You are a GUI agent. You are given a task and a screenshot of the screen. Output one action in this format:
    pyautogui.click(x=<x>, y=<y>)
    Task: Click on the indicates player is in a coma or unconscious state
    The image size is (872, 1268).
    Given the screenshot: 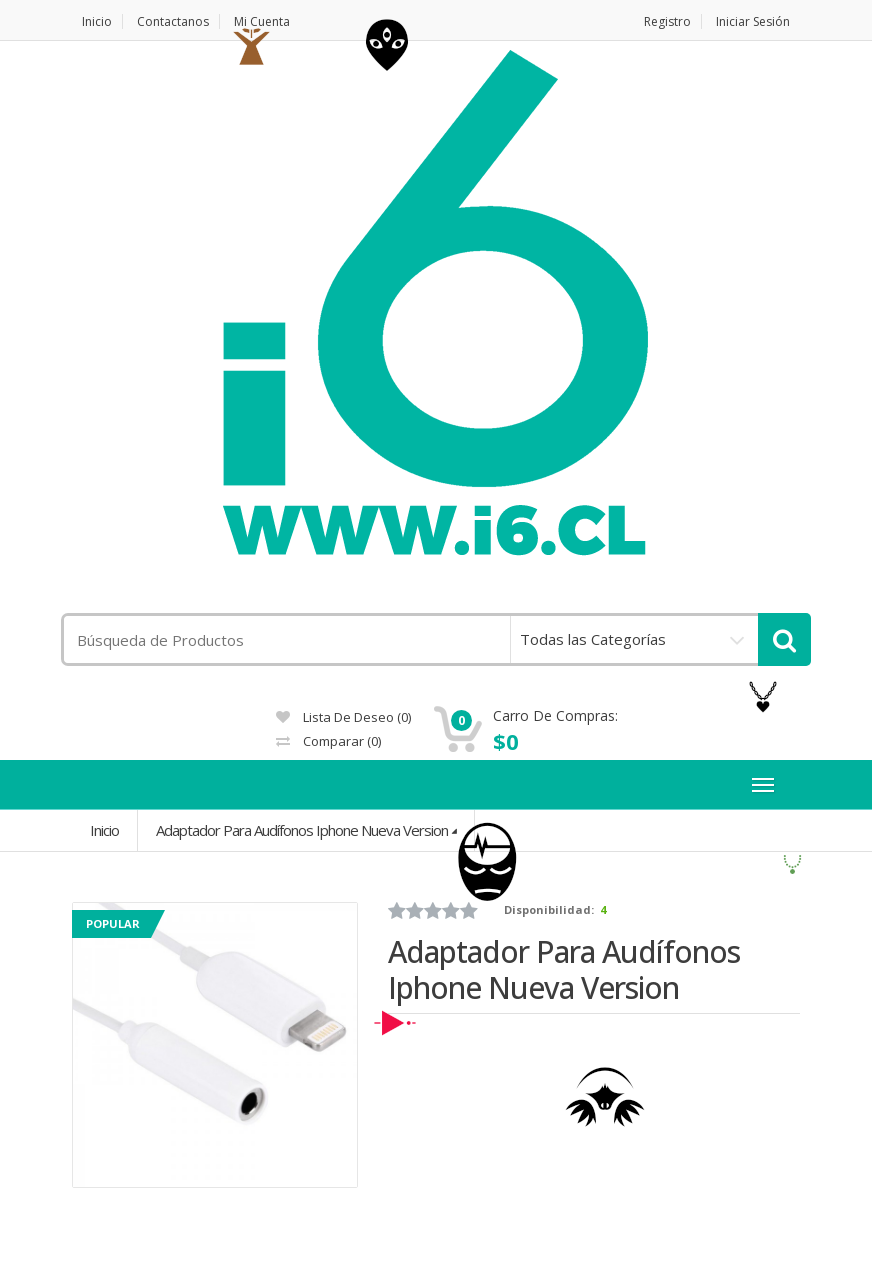 What is the action you would take?
    pyautogui.click(x=486, y=862)
    